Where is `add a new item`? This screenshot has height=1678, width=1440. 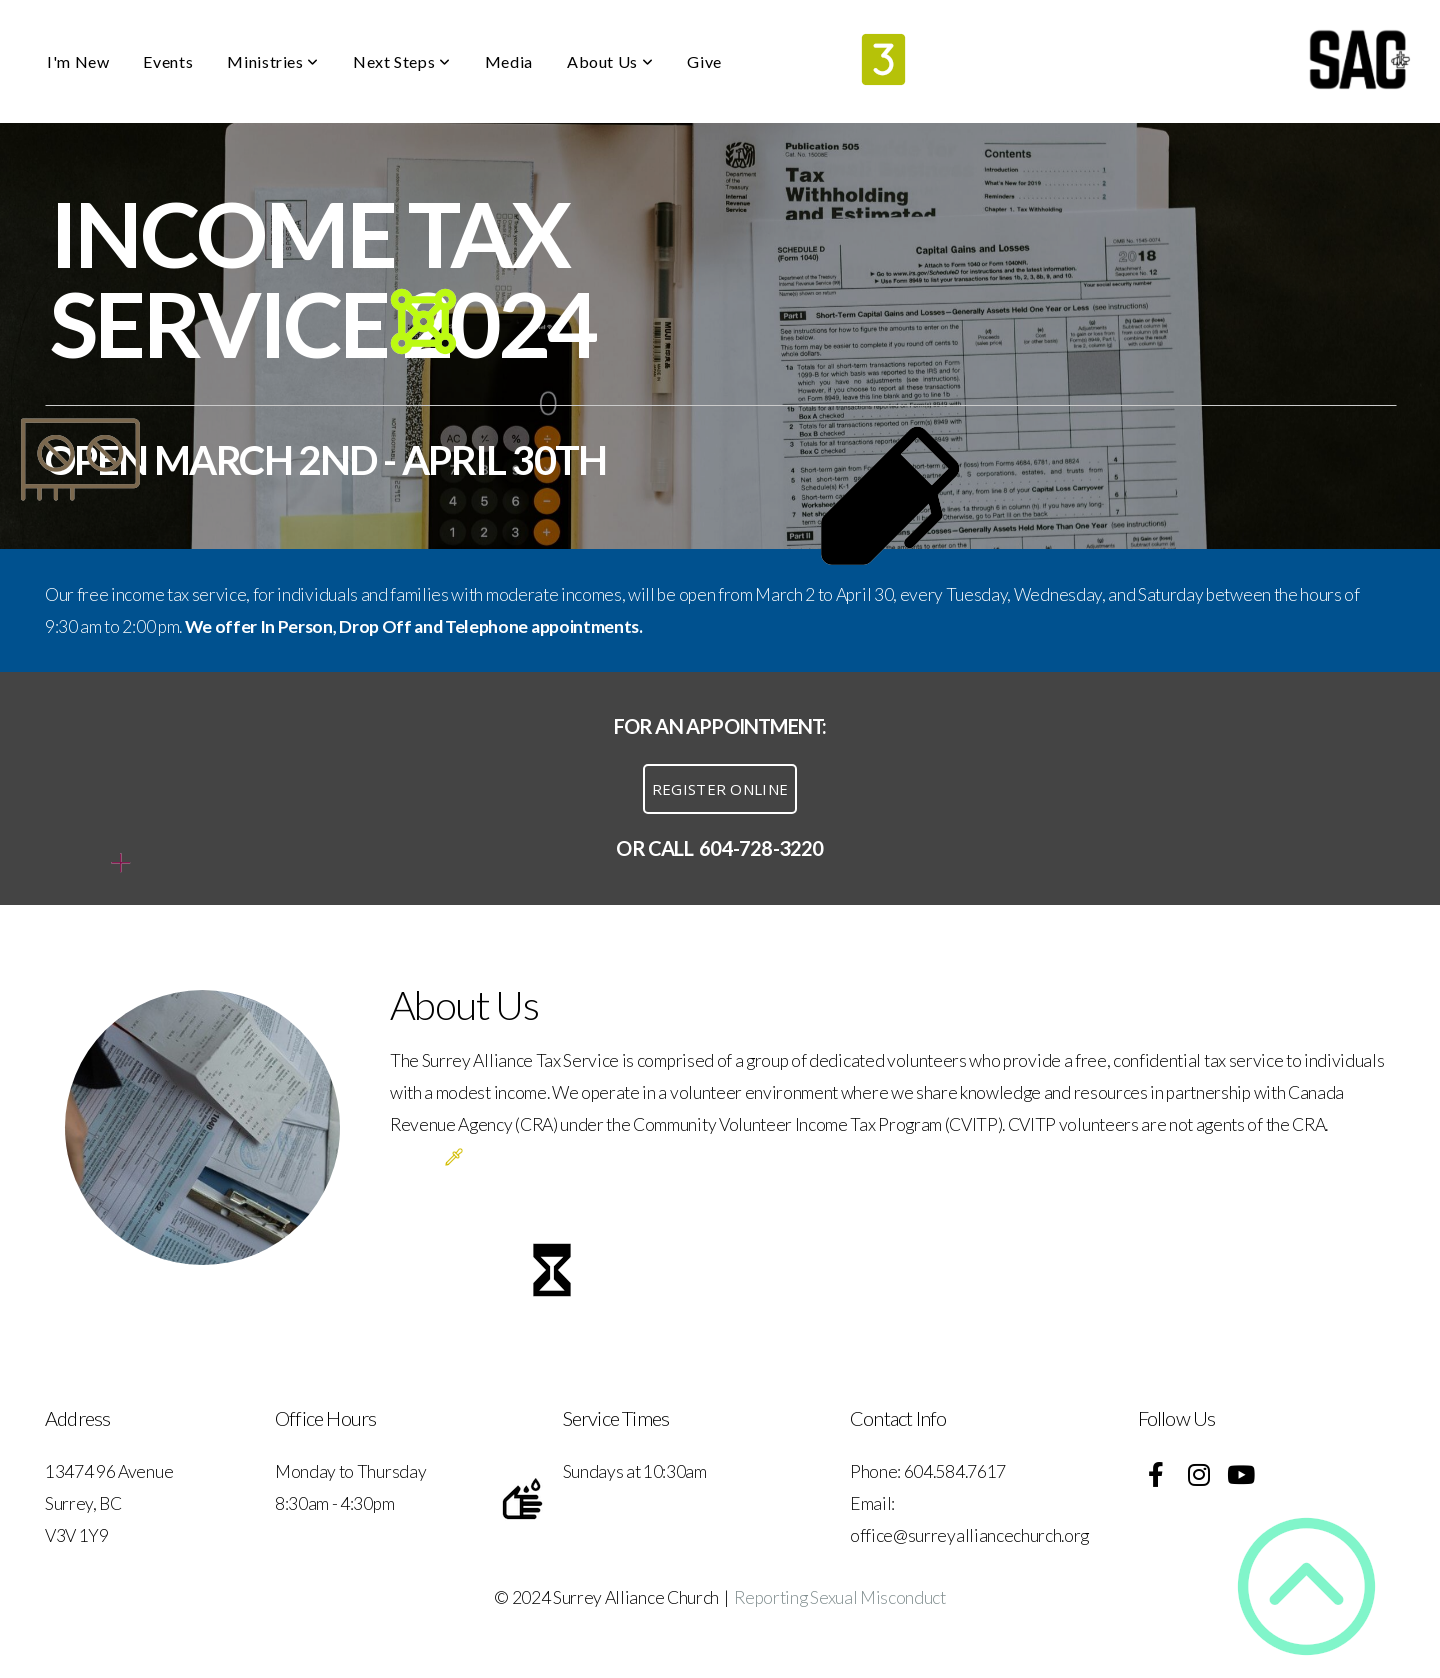 add a new item is located at coordinates (121, 863).